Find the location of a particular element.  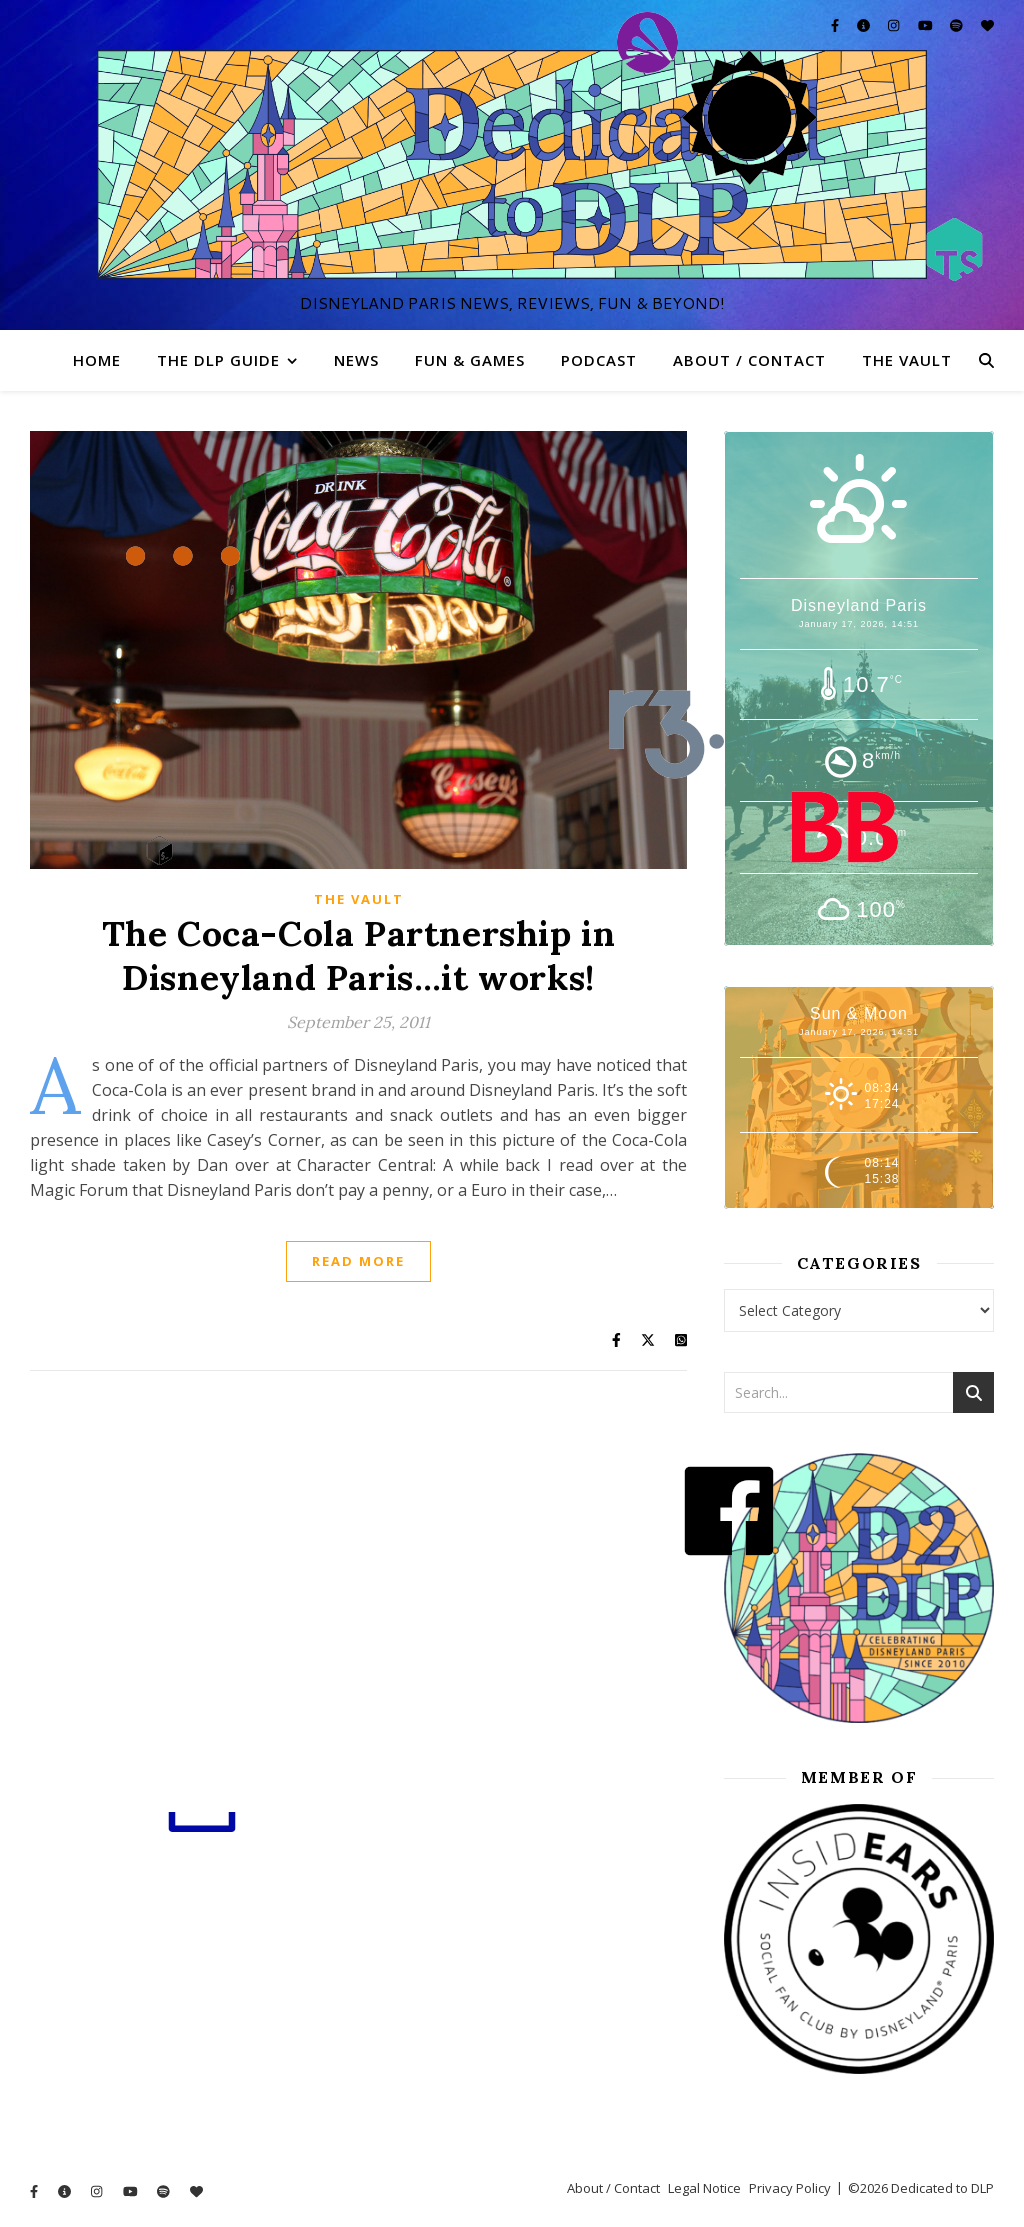

open facebook app is located at coordinates (729, 1511).